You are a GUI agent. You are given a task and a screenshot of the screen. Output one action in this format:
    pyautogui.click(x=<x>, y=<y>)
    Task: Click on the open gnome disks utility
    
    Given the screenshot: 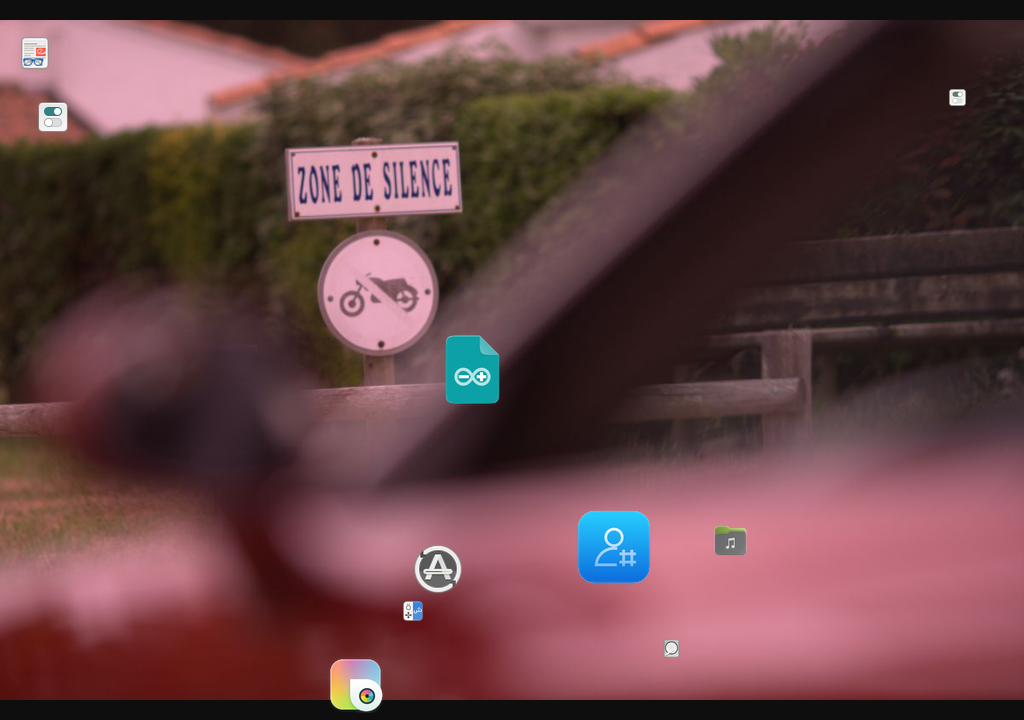 What is the action you would take?
    pyautogui.click(x=671, y=648)
    